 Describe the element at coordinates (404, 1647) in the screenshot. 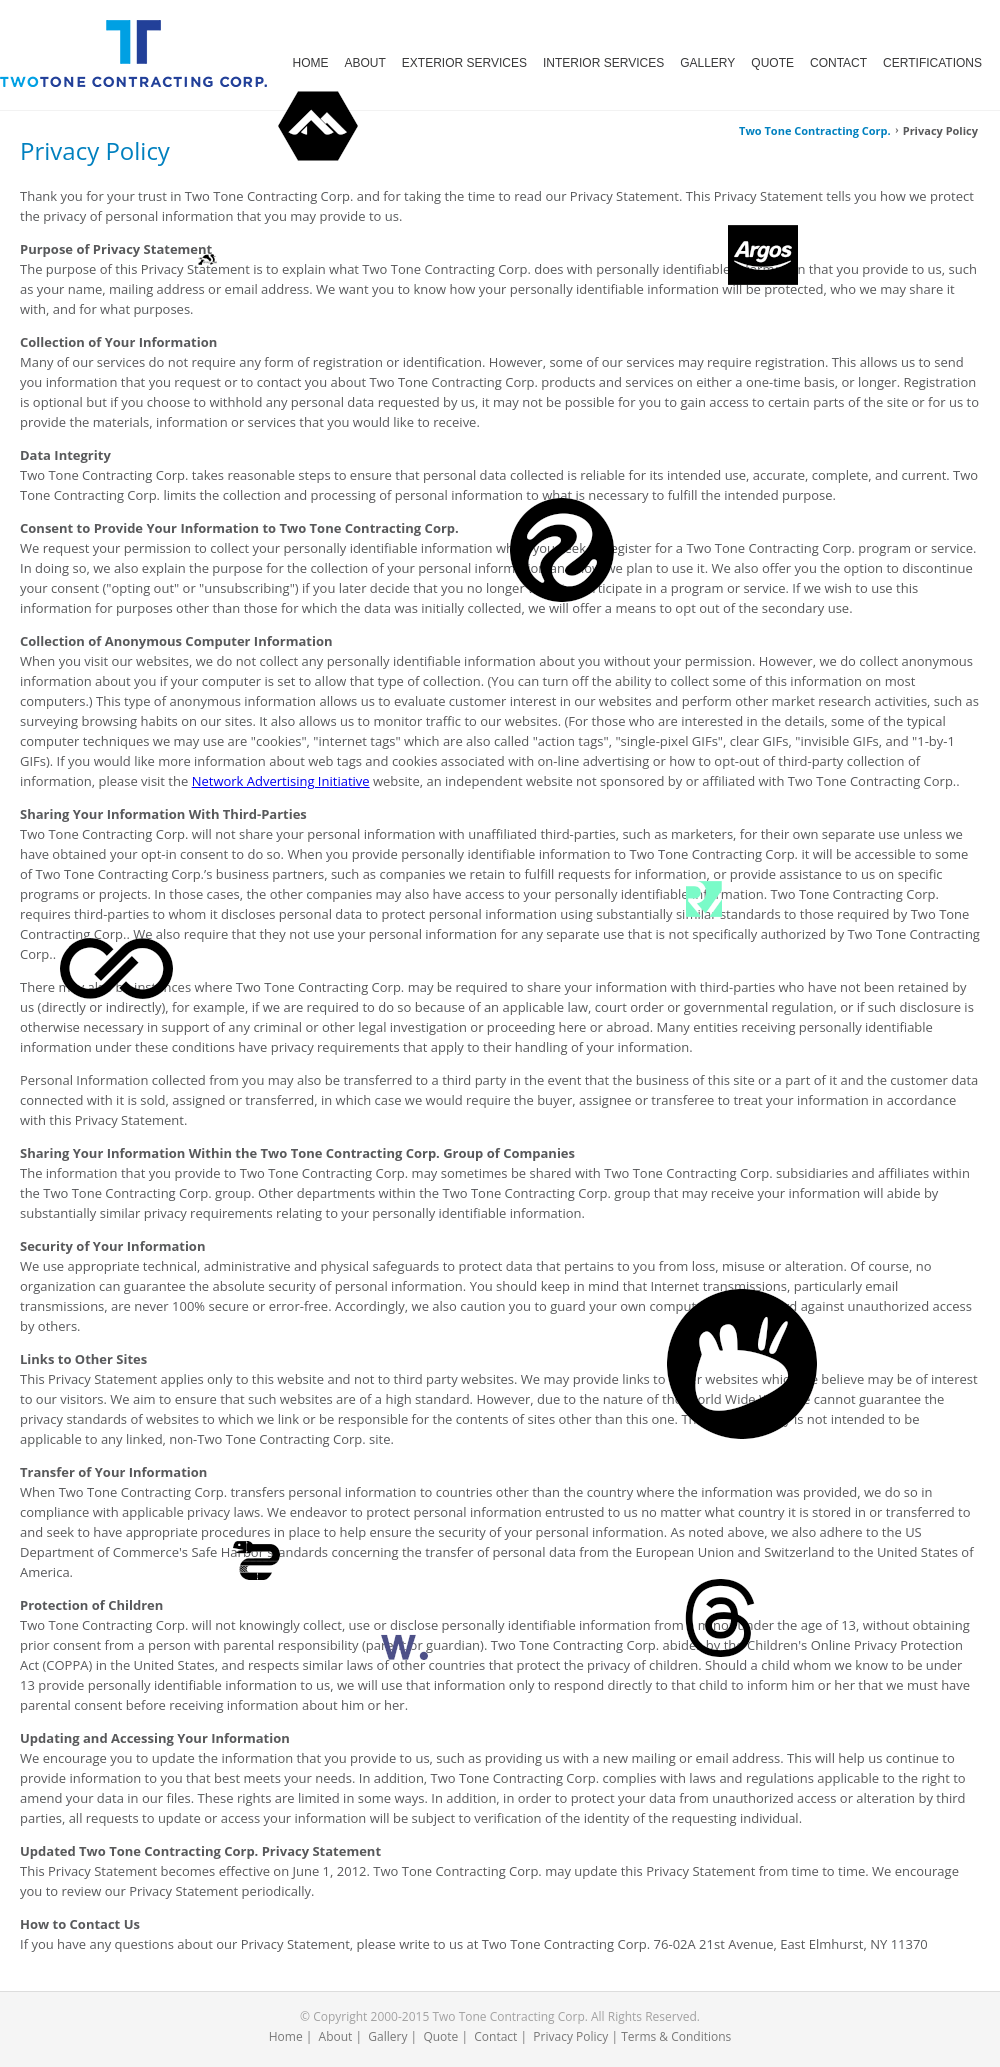

I see `visit the Awwwards website` at that location.